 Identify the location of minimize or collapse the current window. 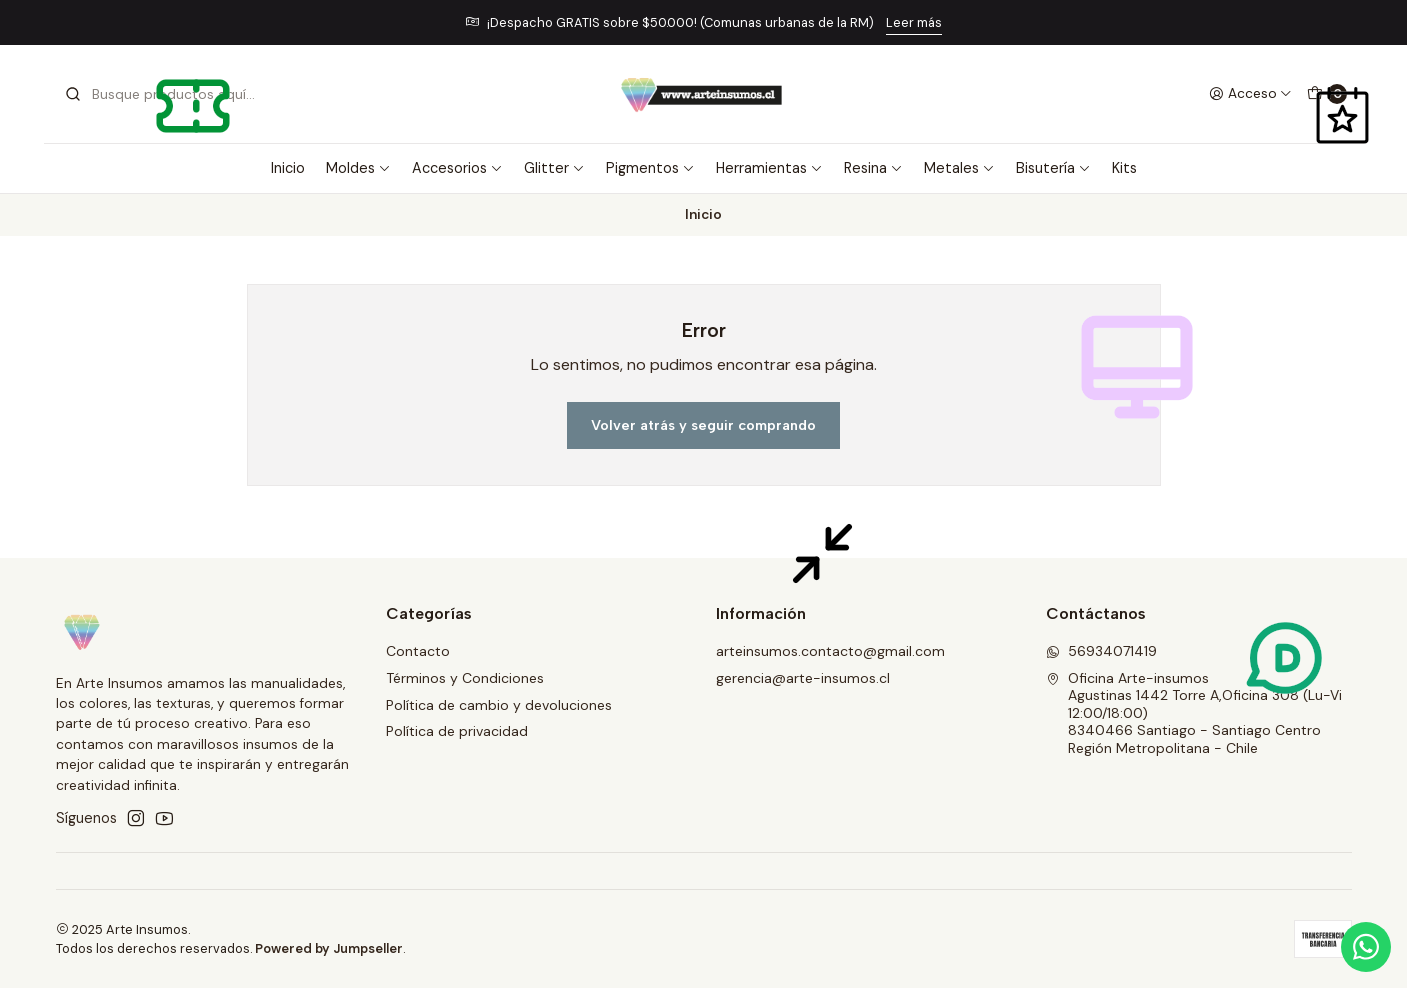
(822, 553).